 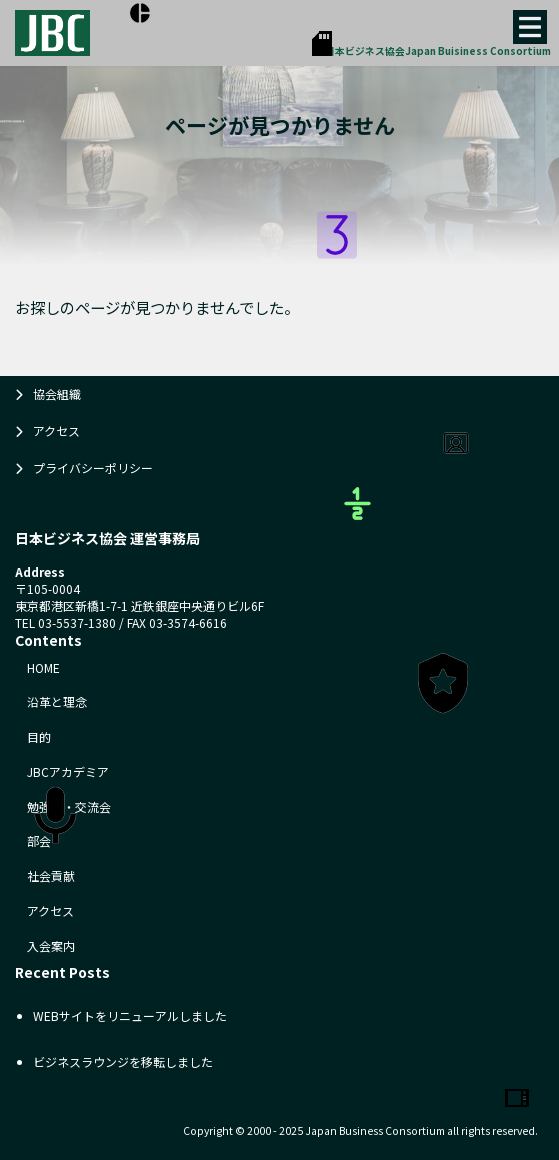 I want to click on view user profile card, so click(x=456, y=443).